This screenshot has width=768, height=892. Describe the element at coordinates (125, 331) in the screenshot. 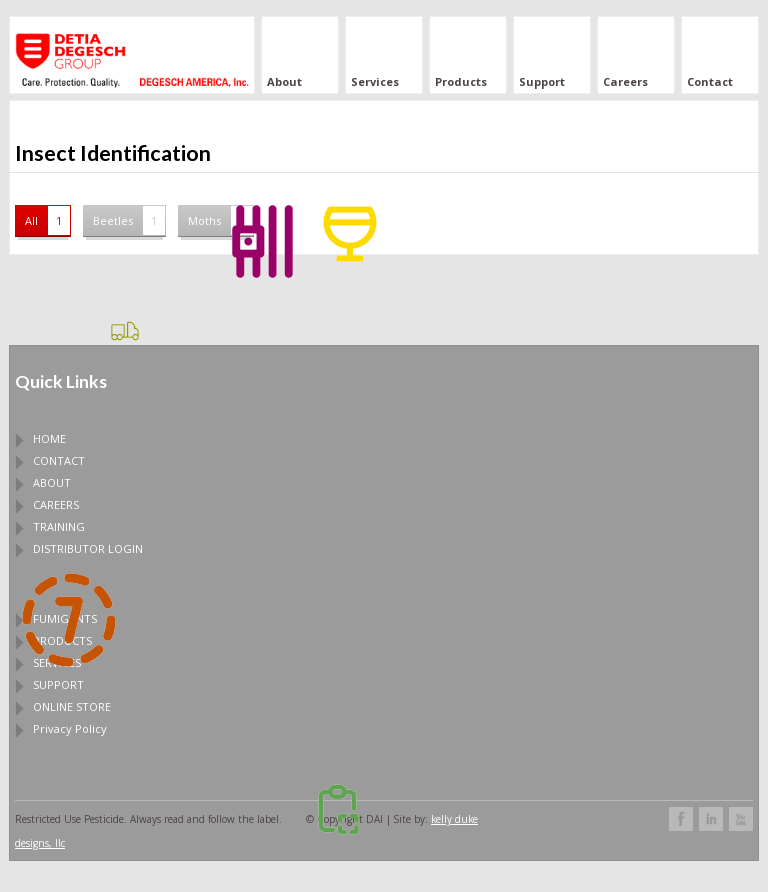

I see `track shipment or delivery status` at that location.